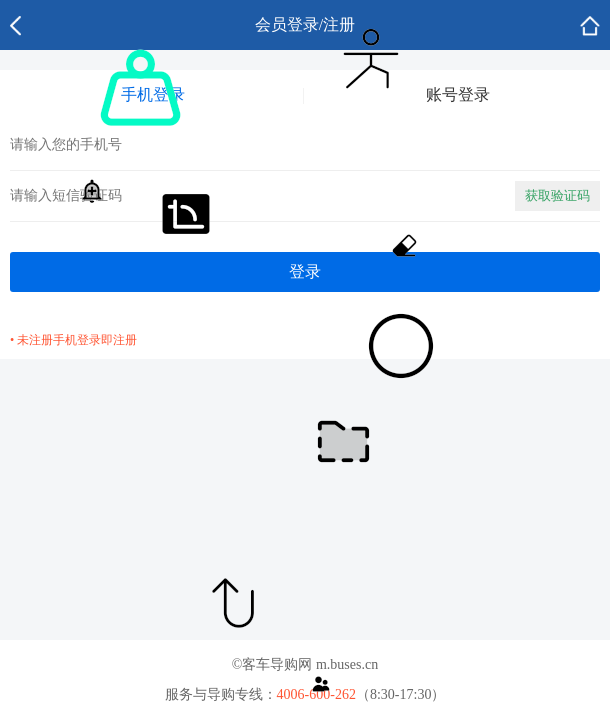 The height and width of the screenshot is (720, 610). Describe the element at coordinates (371, 61) in the screenshot. I see `access tai chi or meditation exercises` at that location.